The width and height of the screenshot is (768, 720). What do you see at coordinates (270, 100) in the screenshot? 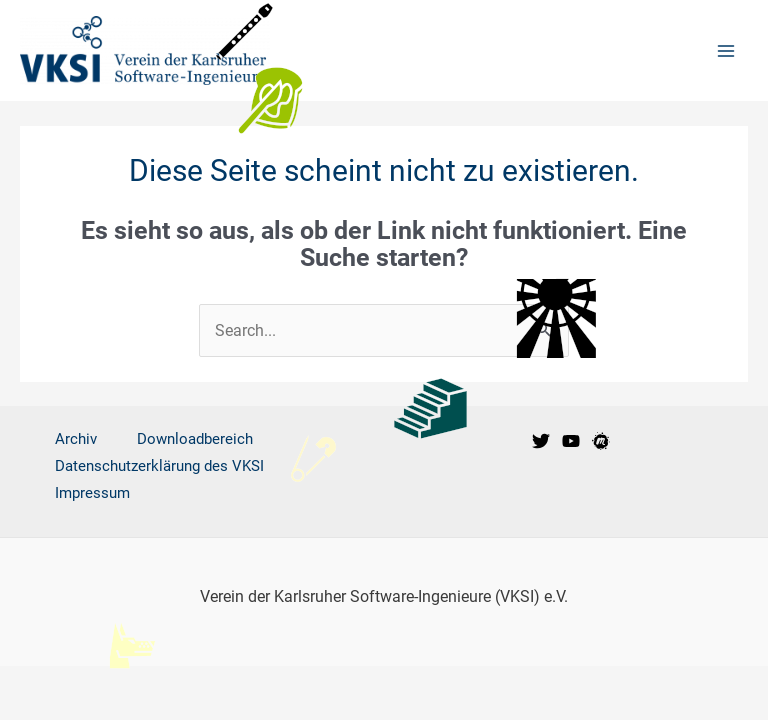
I see `breakfast or food-related game item` at bounding box center [270, 100].